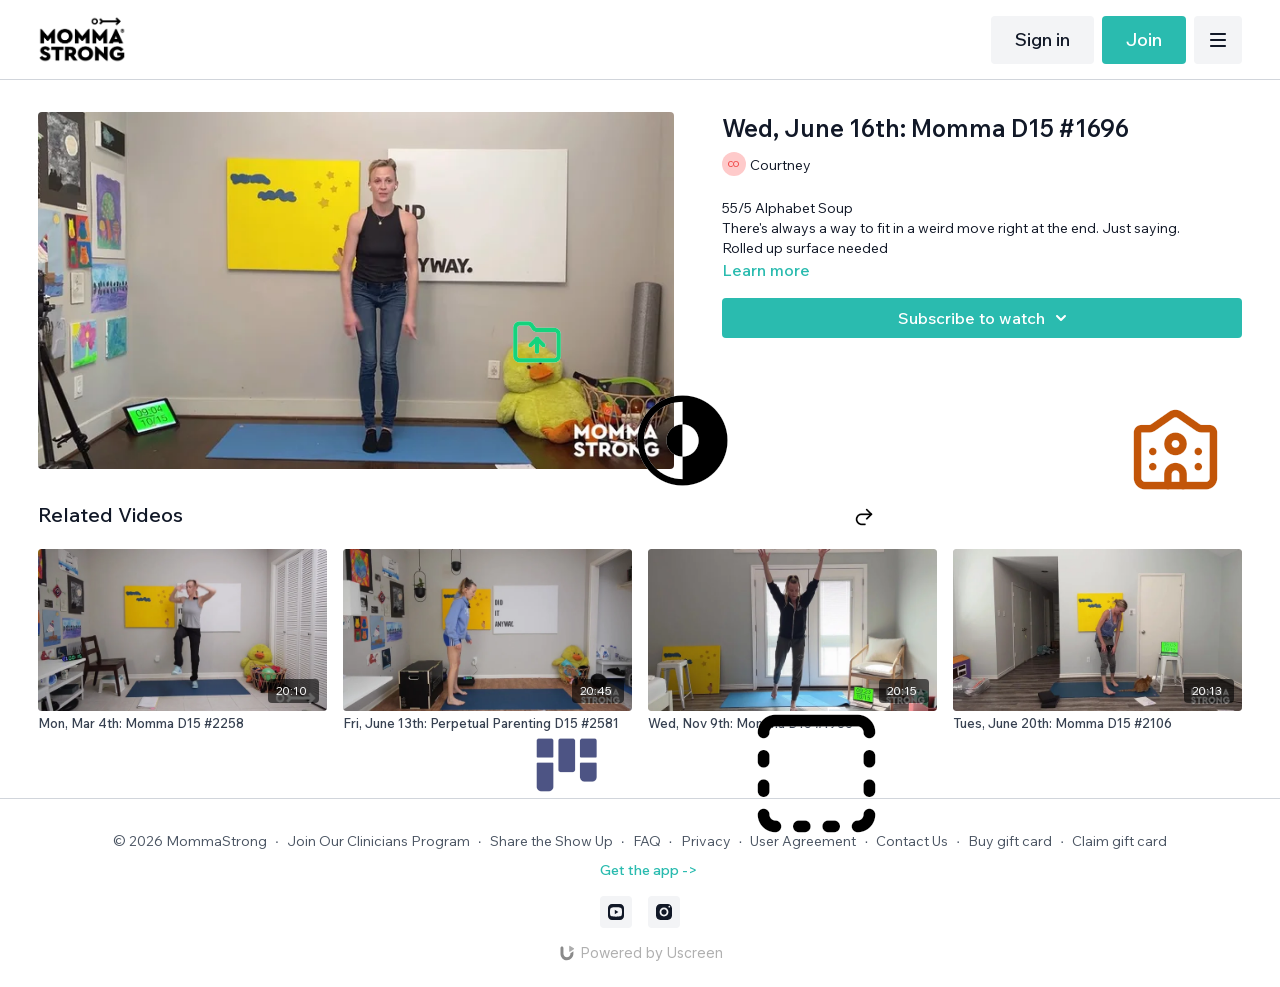  I want to click on access educational institution or campus information, so click(1175, 451).